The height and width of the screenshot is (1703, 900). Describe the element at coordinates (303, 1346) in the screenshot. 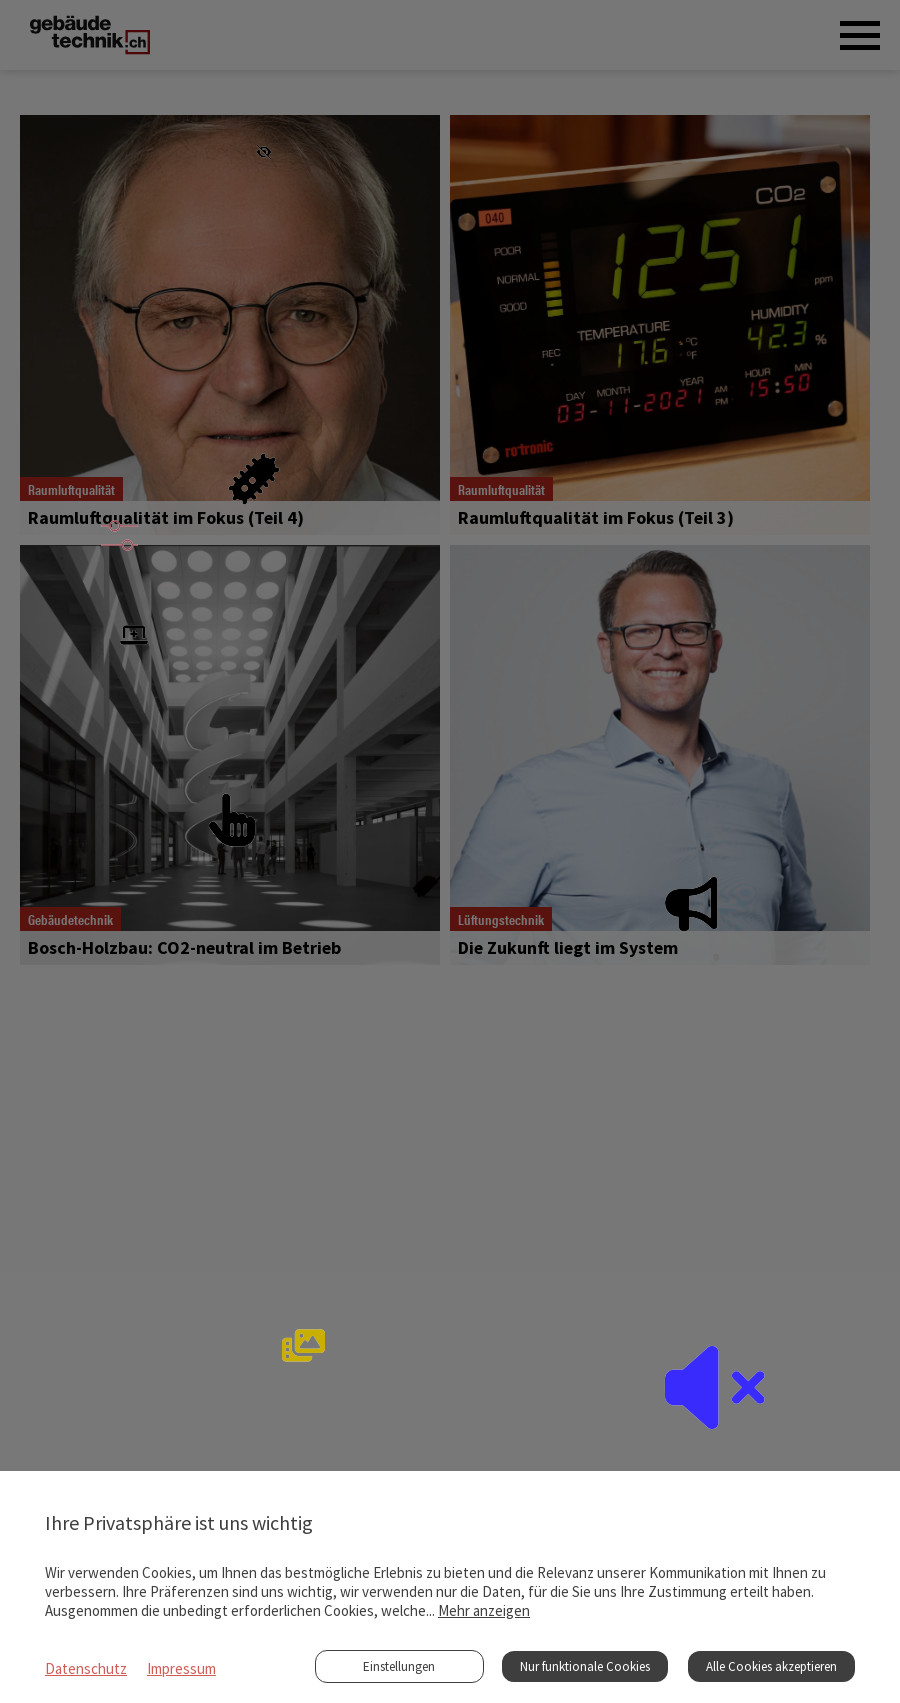

I see `access photo and video gallery` at that location.